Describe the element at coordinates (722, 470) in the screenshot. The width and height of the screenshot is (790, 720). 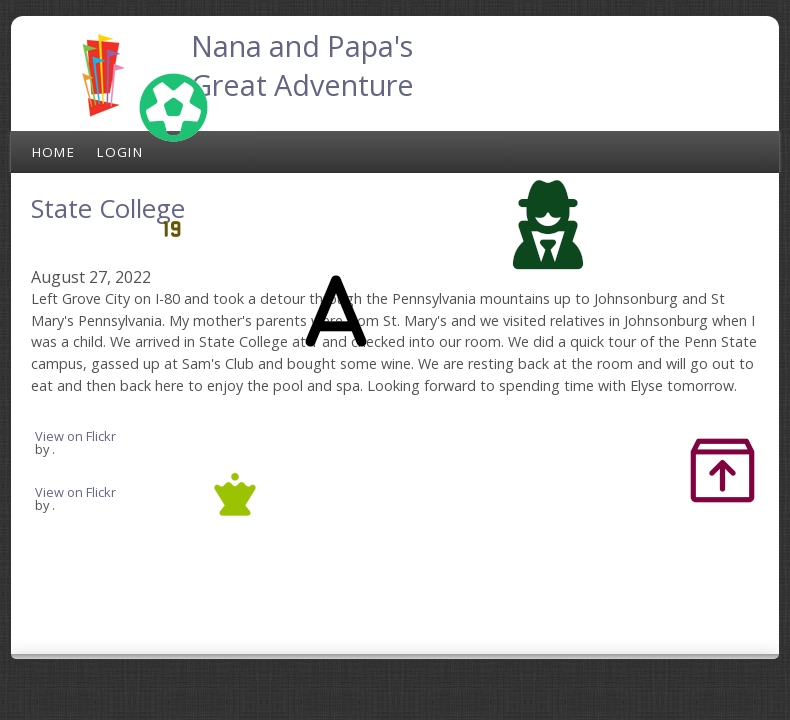
I see `upload to storage or cloud` at that location.